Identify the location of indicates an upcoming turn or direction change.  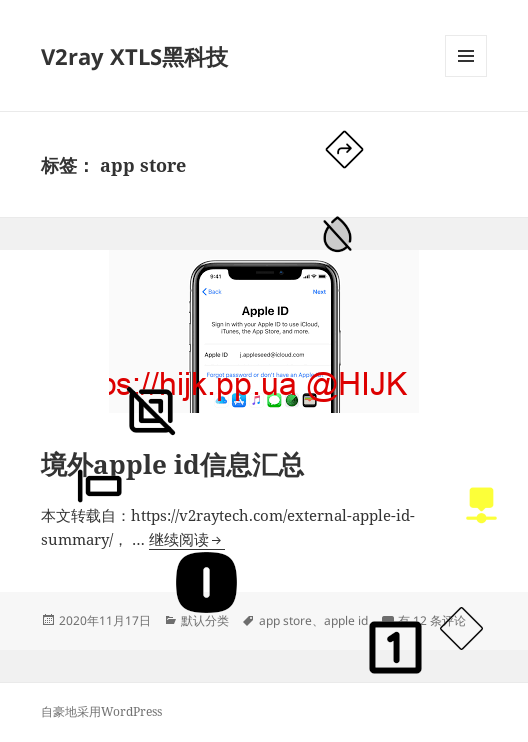
(344, 149).